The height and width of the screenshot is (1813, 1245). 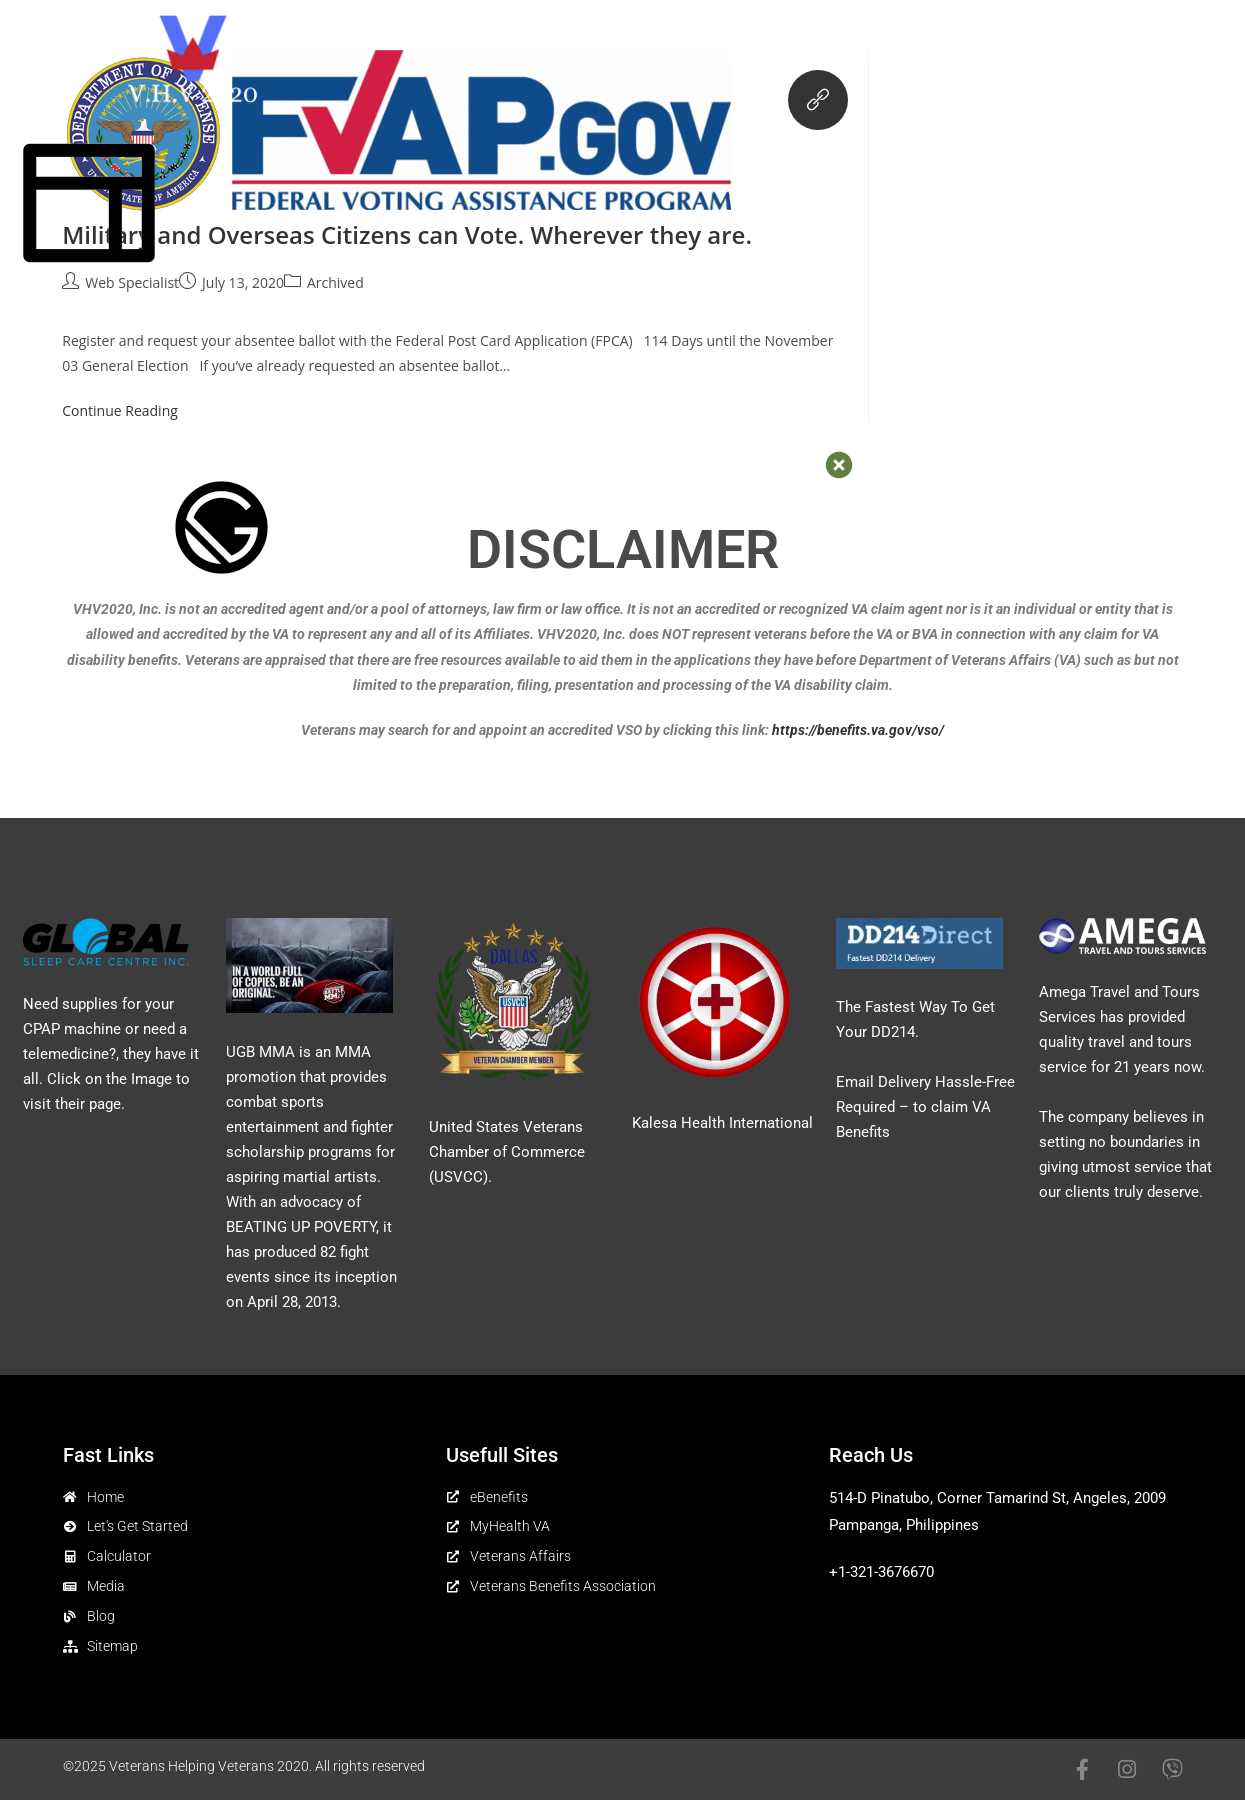 I want to click on Gatsby framework logo, so click(x=221, y=527).